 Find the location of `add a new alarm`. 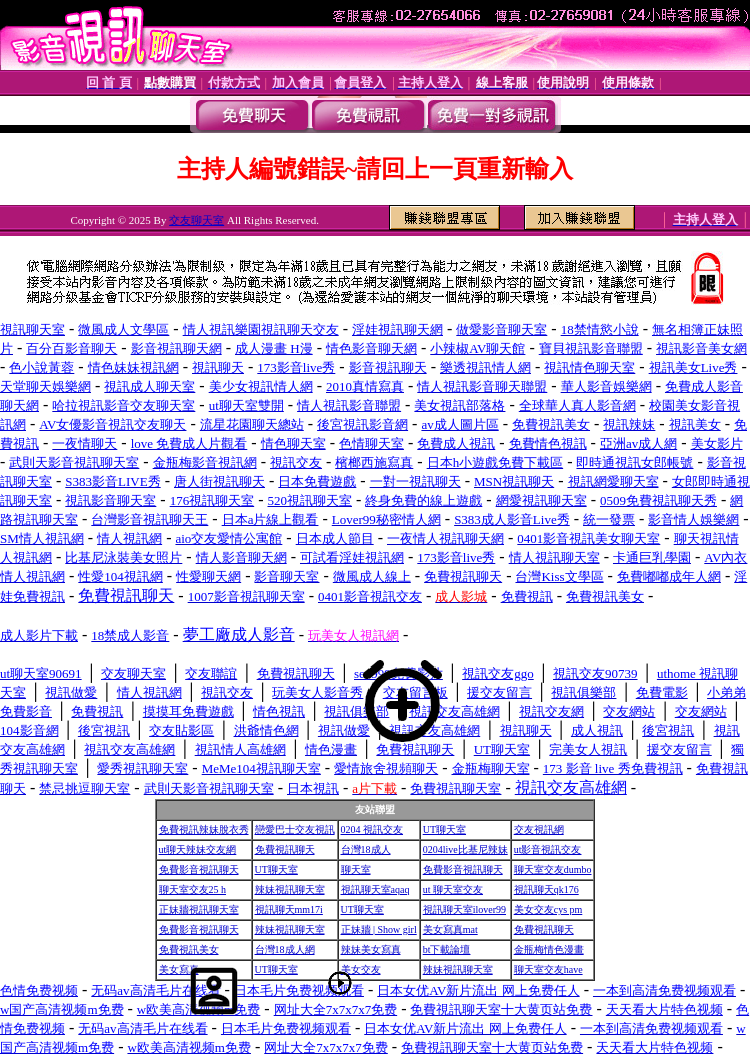

add a new alarm is located at coordinates (402, 700).